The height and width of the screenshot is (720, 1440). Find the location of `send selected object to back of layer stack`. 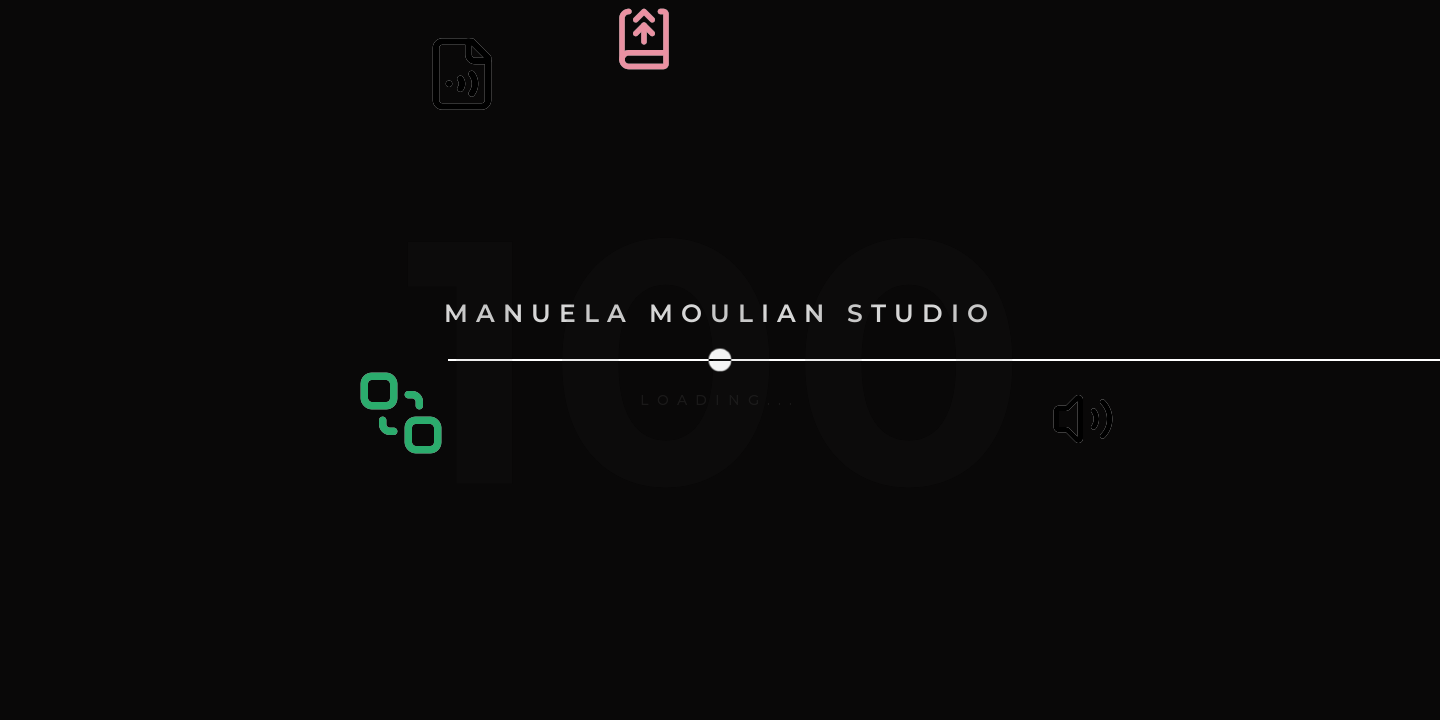

send selected object to back of layer stack is located at coordinates (401, 413).